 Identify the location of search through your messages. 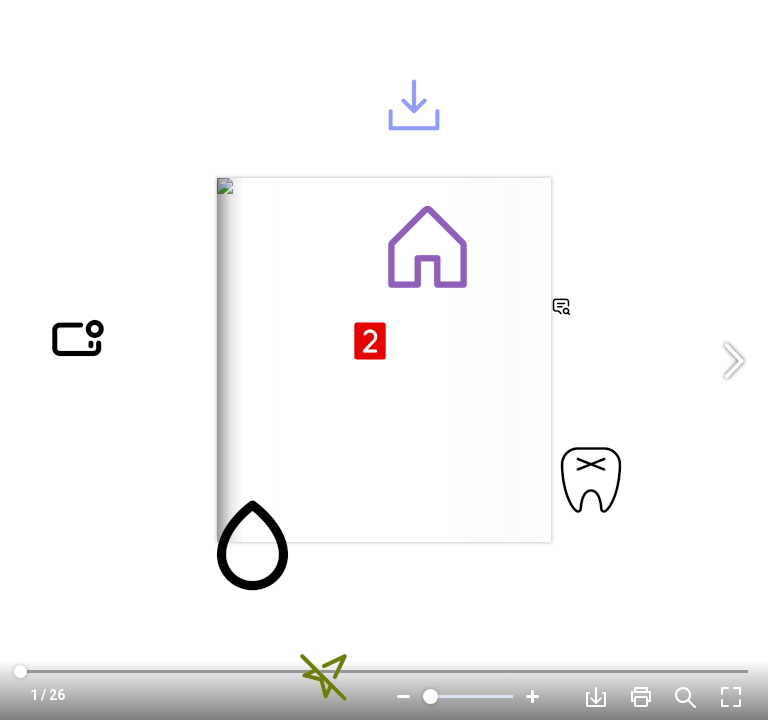
(561, 306).